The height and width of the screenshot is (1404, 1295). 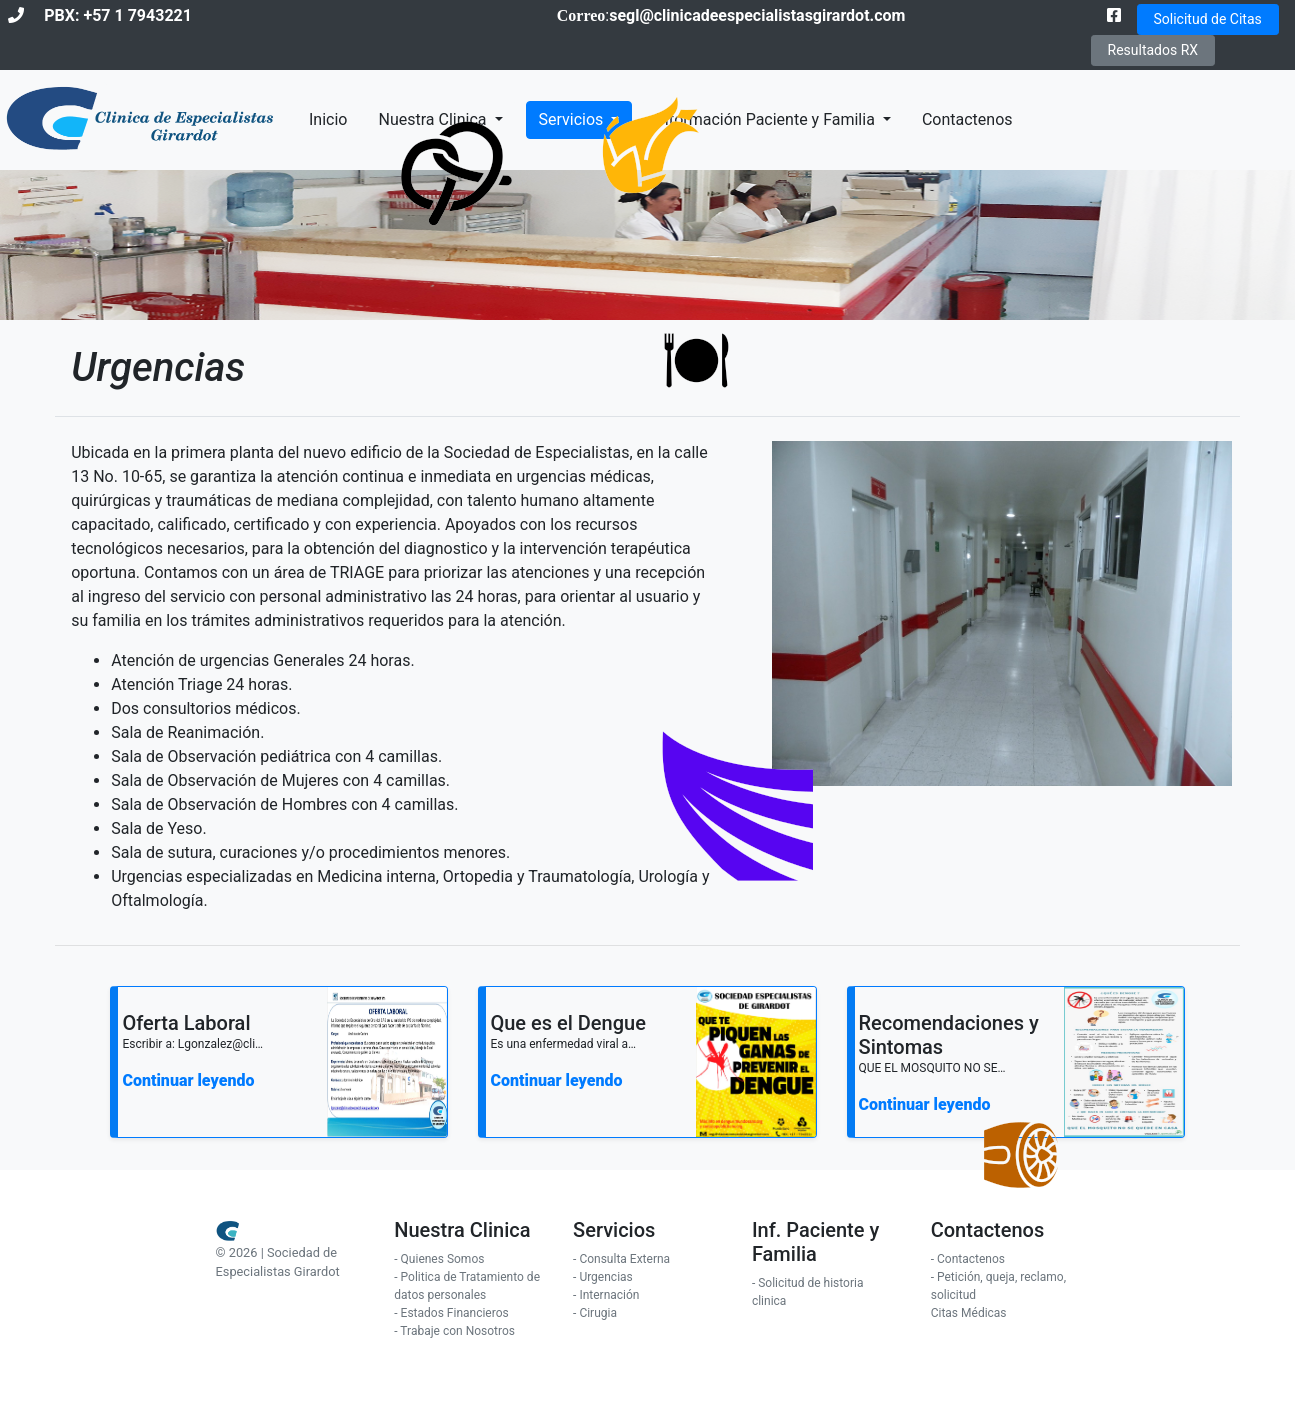 I want to click on indicates a new sprout or growth stage in a farming game, so click(x=651, y=145).